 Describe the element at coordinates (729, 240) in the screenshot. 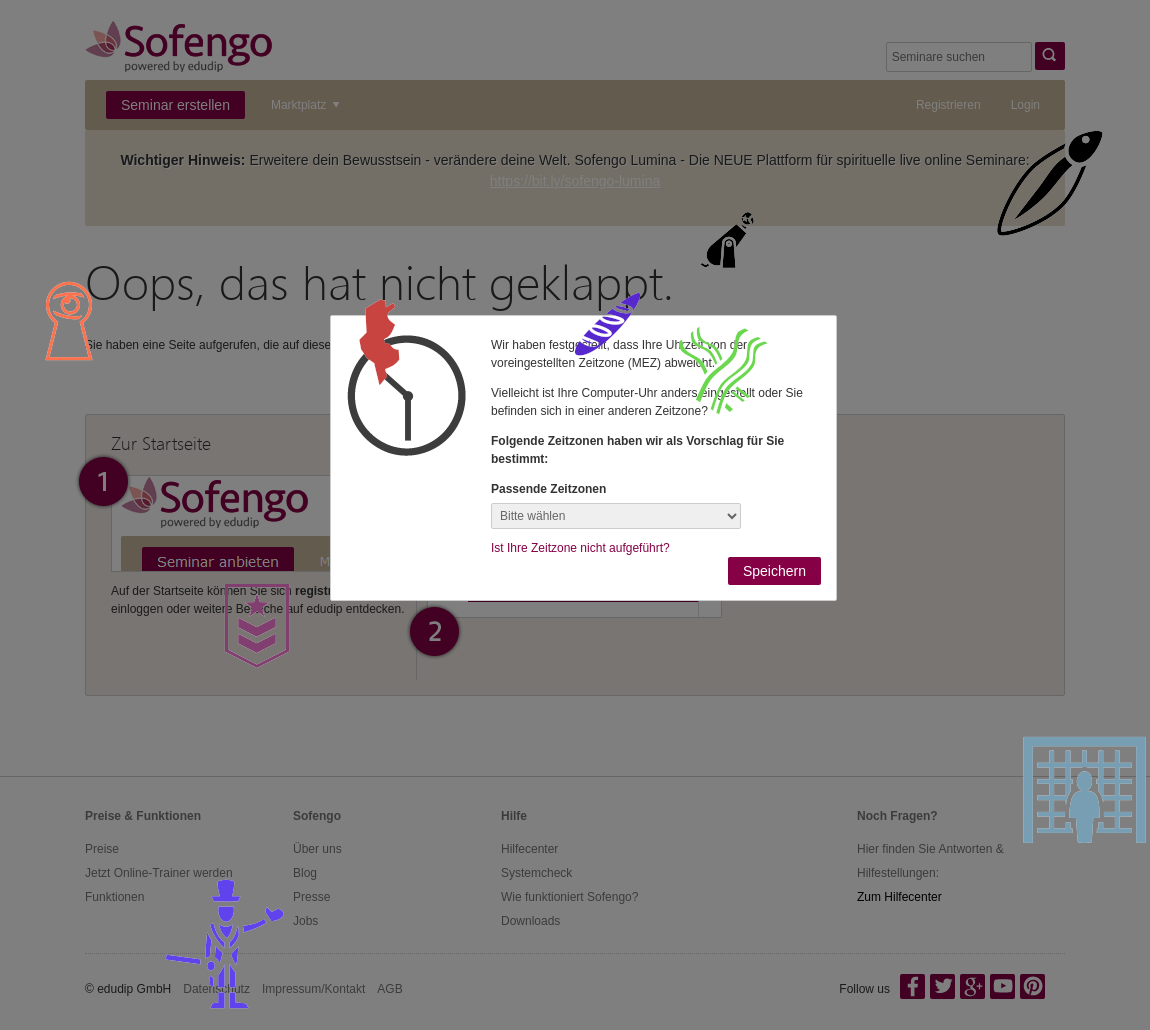

I see `launch a stunt or action mini-game` at that location.